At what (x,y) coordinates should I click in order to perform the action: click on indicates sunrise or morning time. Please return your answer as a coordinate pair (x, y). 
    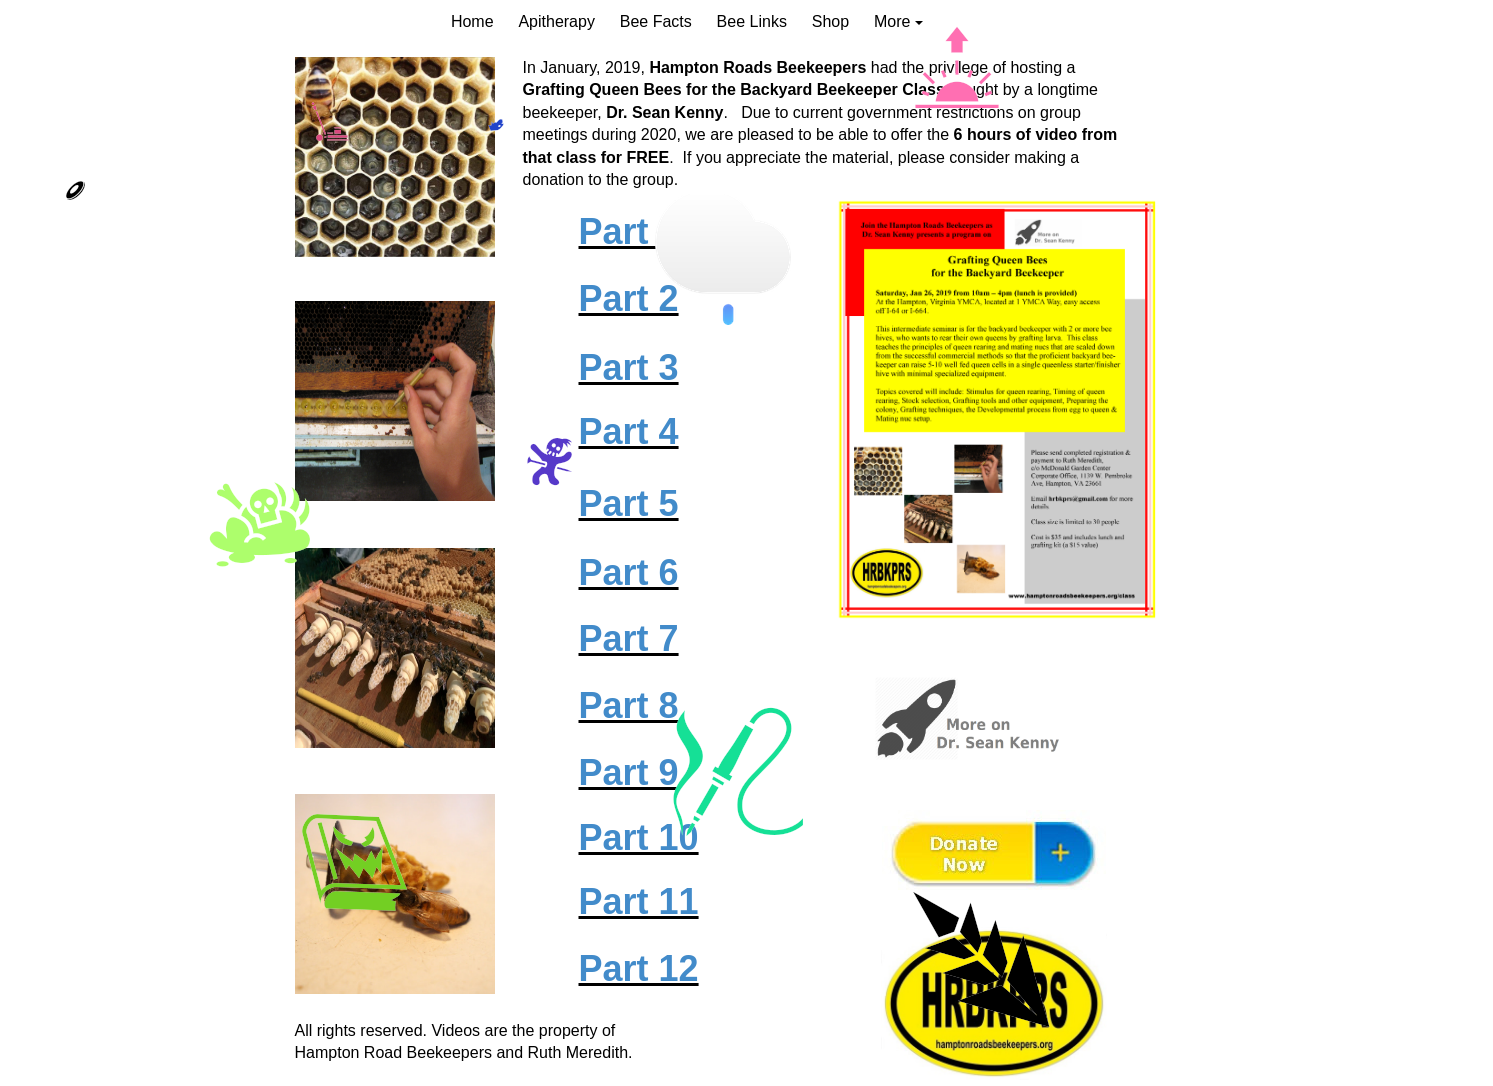
    Looking at the image, I should click on (957, 67).